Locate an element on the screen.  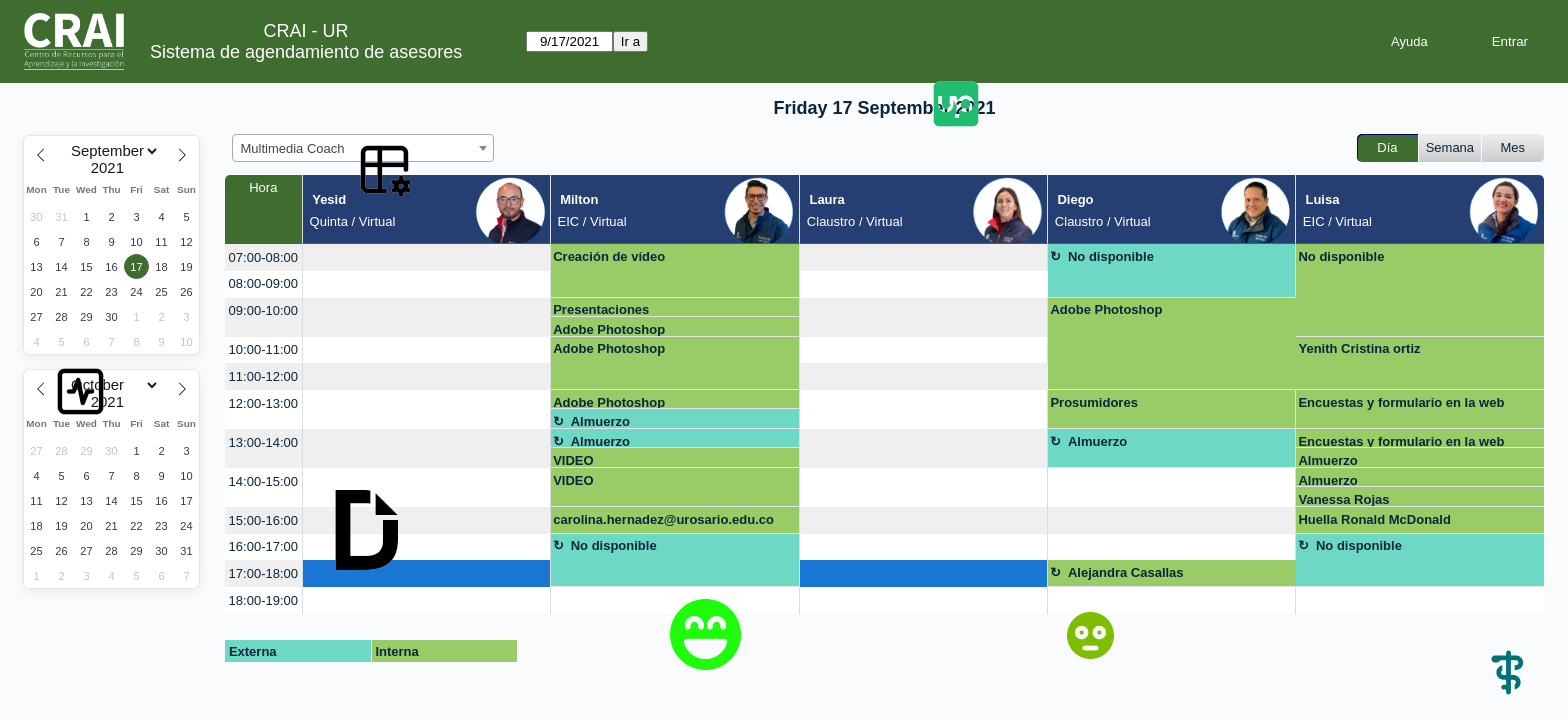
react with embarrassment or surprise is located at coordinates (1090, 635).